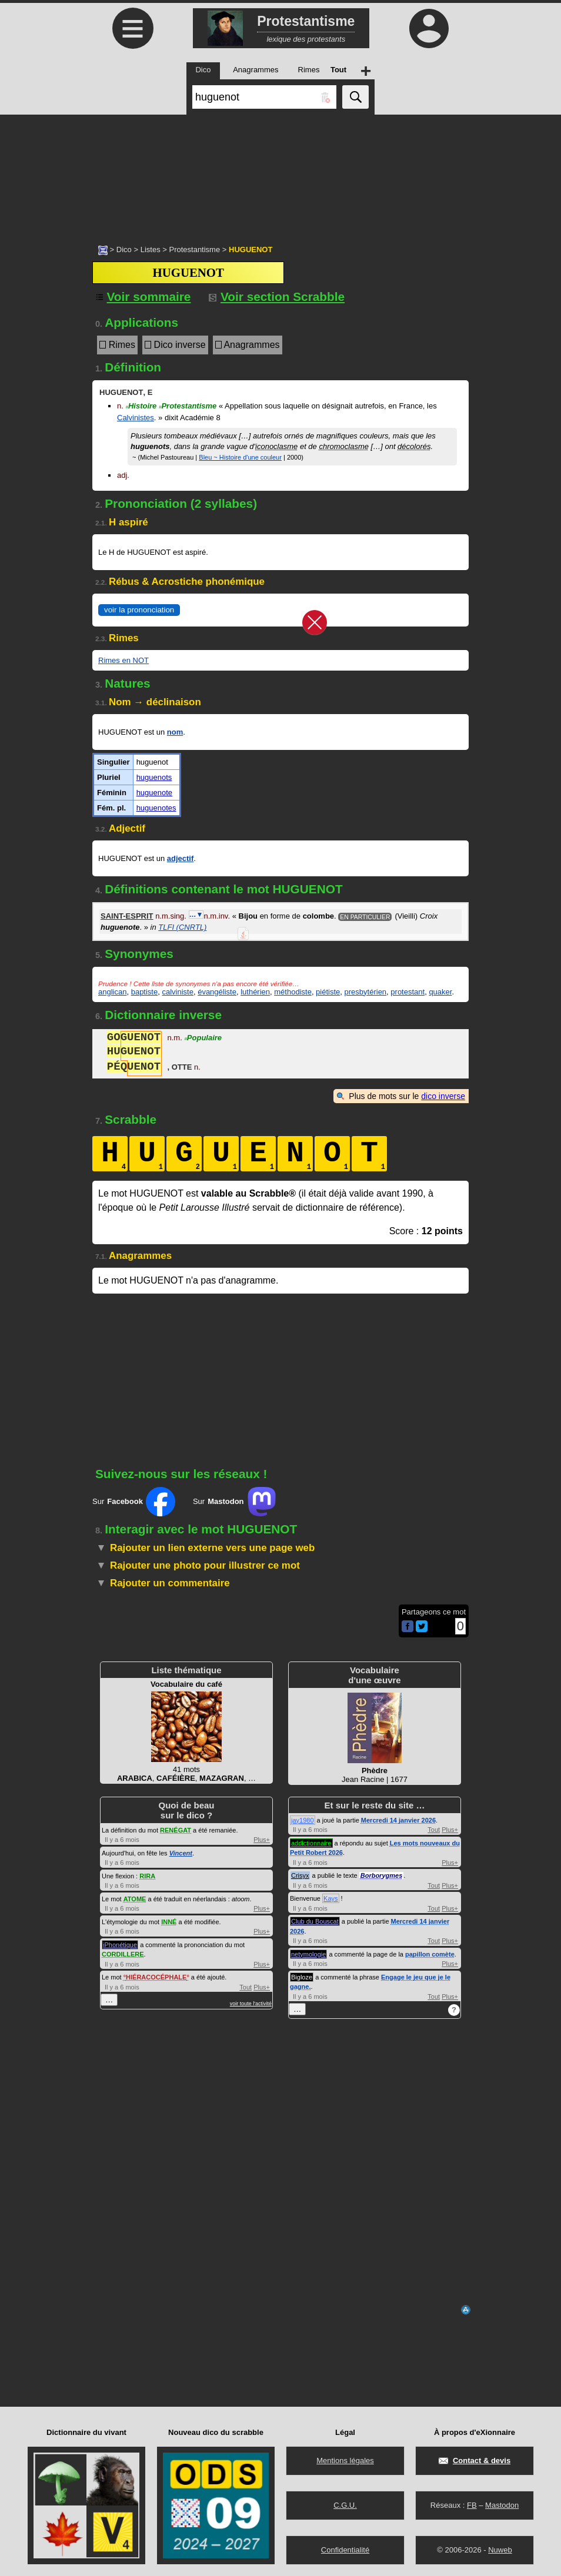 This screenshot has height=2576, width=561. Describe the element at coordinates (243, 933) in the screenshot. I see `a java source code file` at that location.